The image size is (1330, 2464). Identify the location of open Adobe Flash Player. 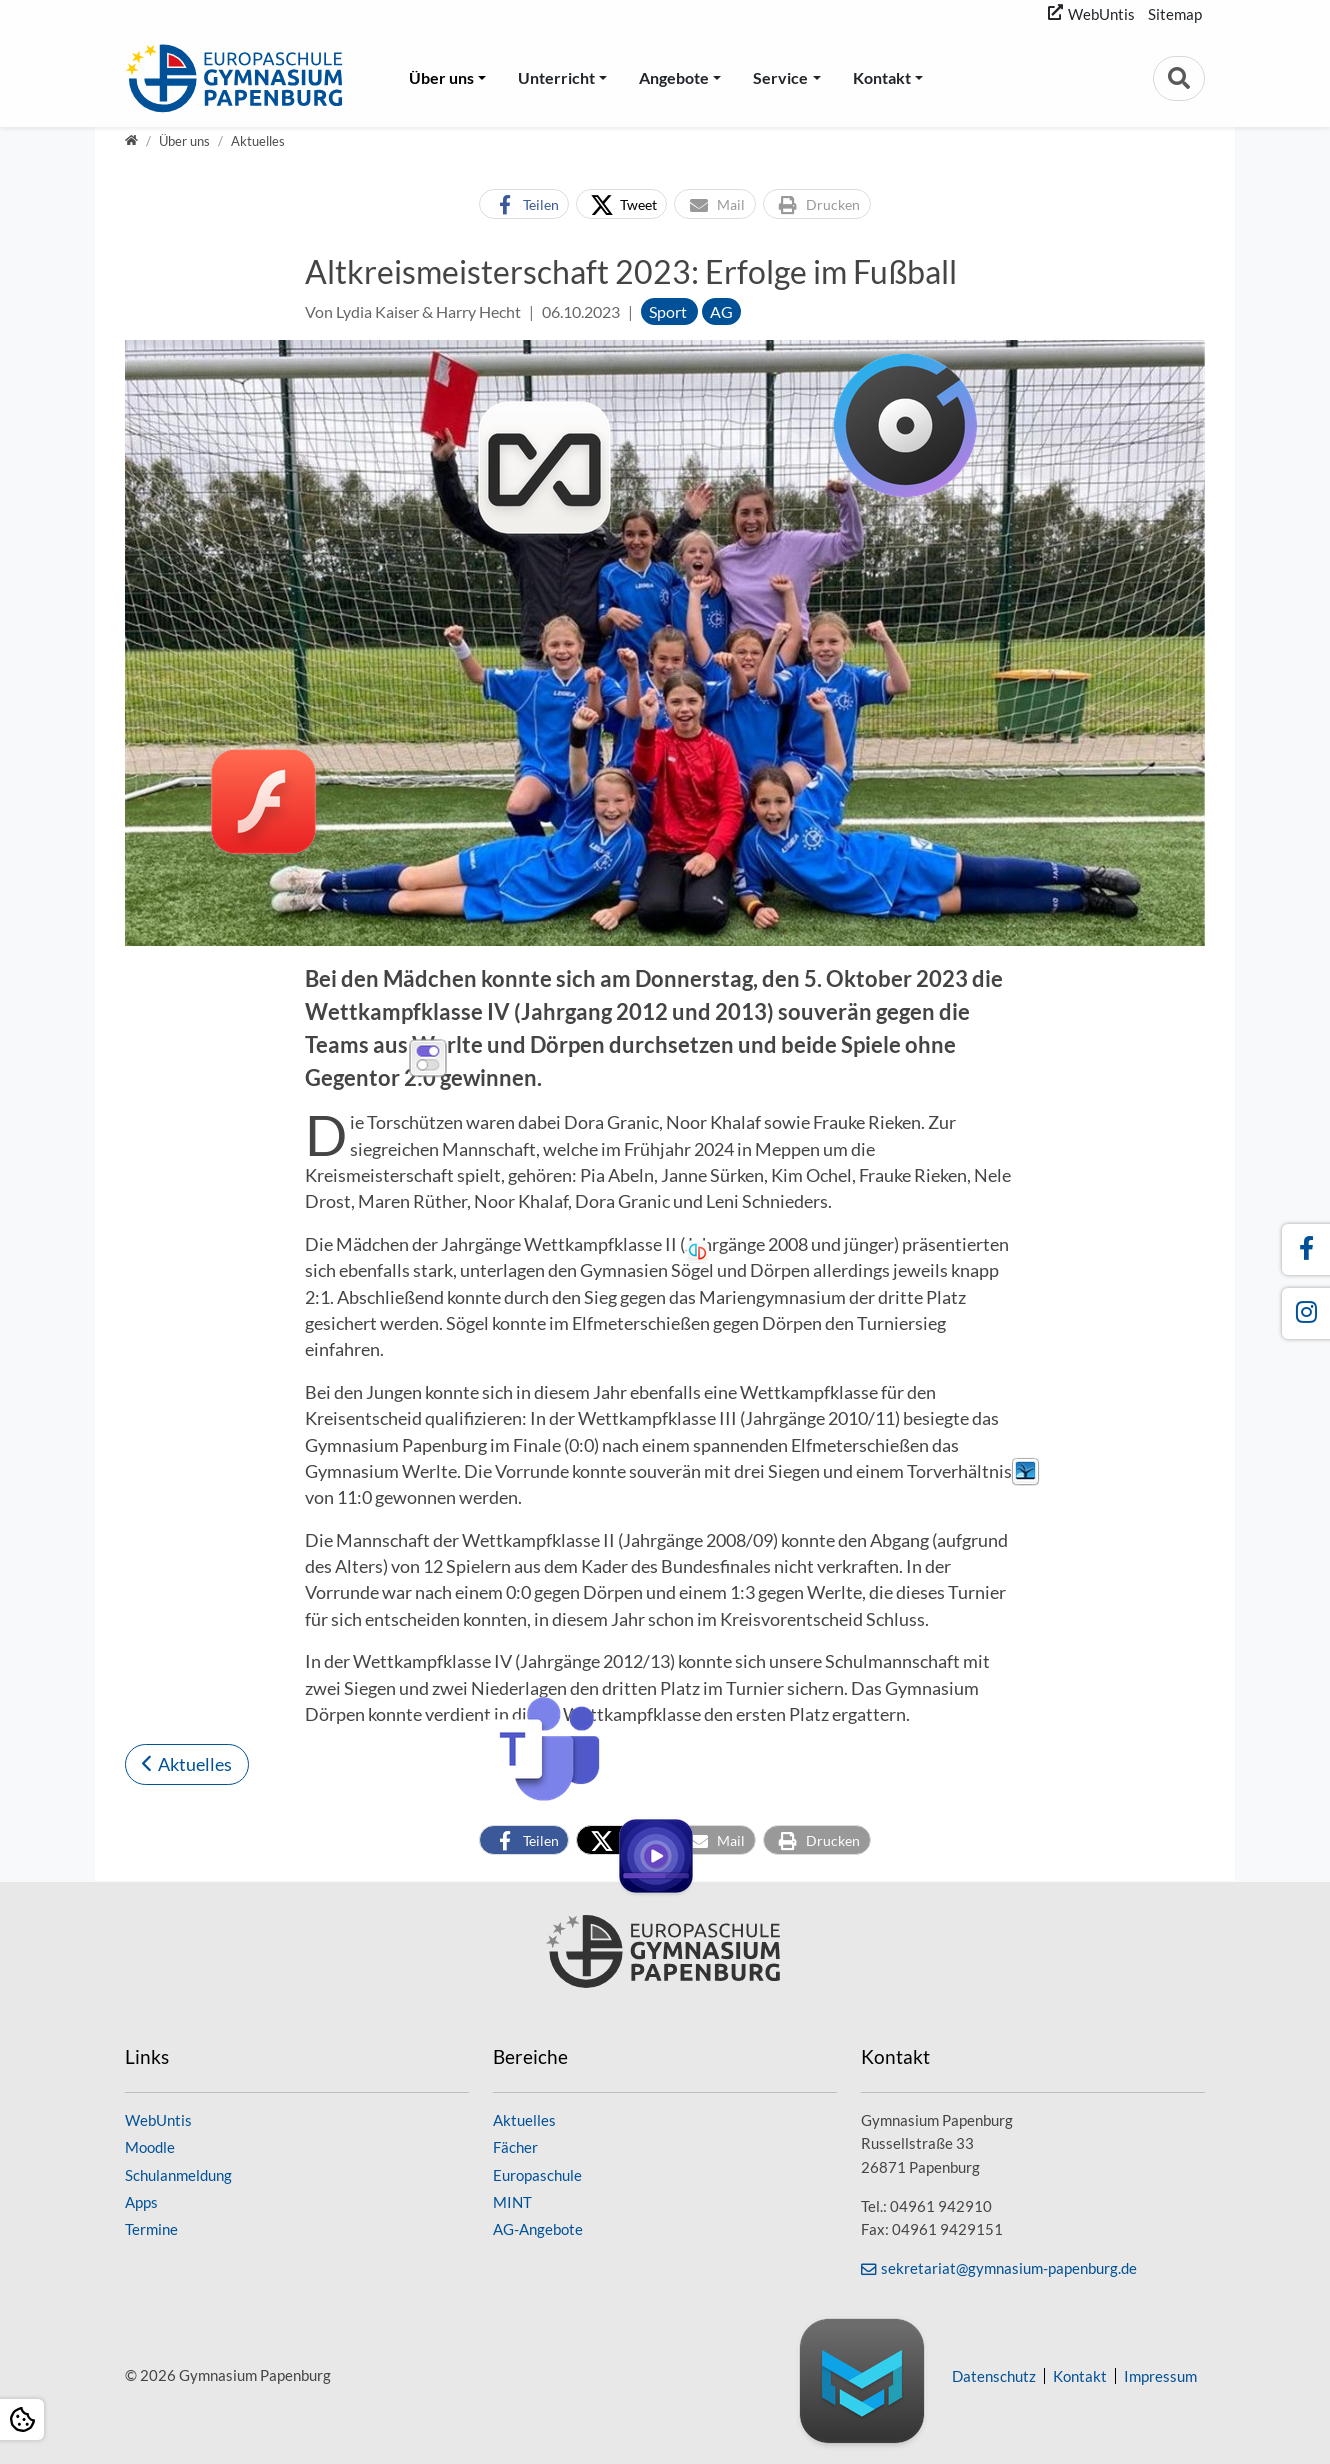
(263, 801).